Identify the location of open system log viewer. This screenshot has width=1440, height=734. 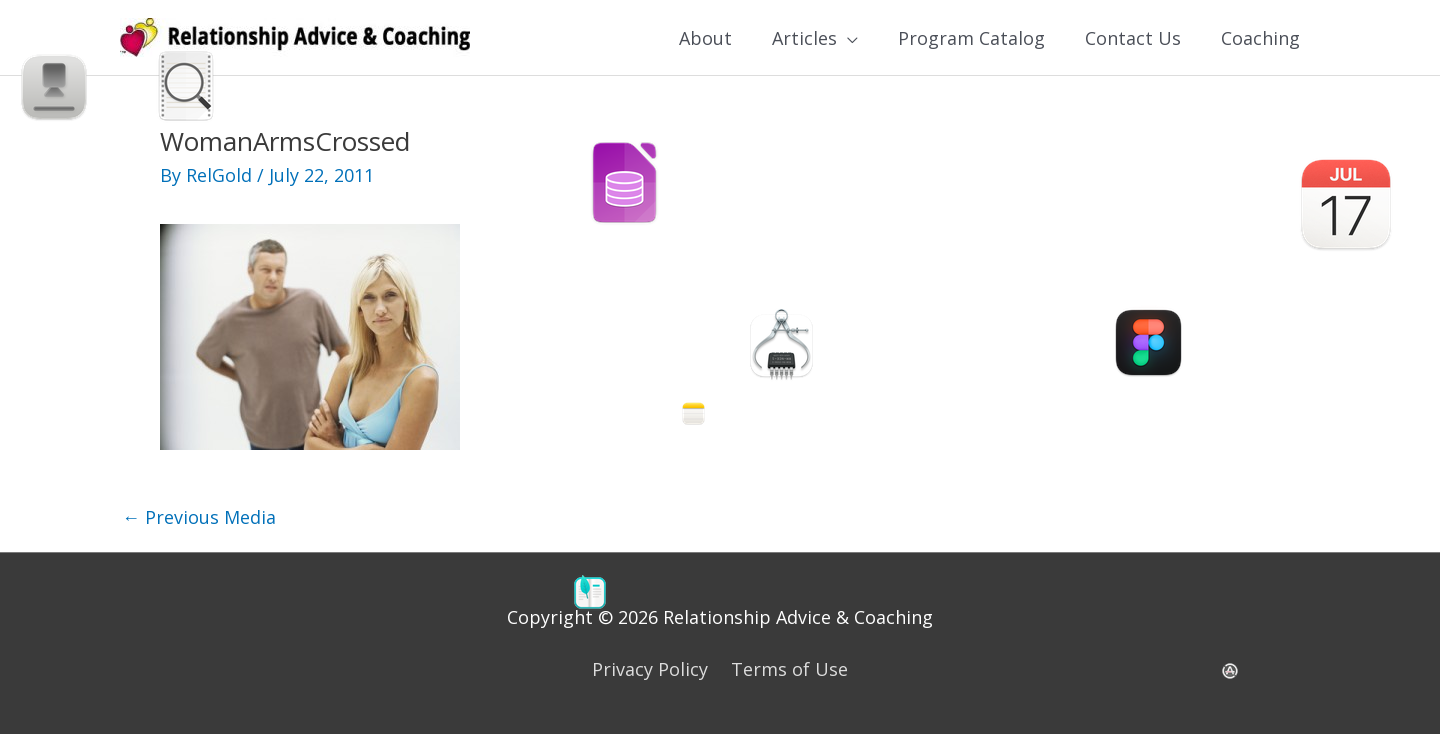
(186, 86).